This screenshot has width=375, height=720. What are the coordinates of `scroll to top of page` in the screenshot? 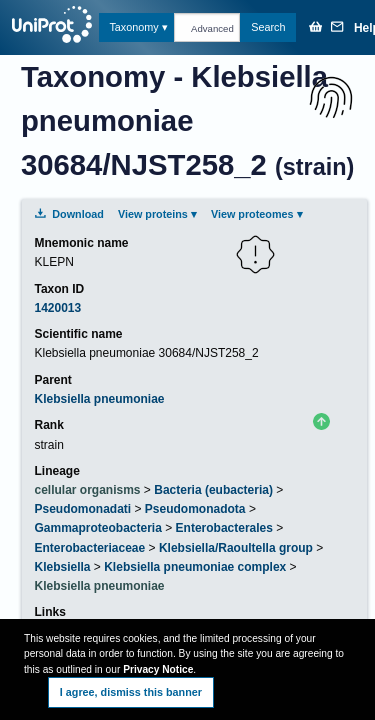 It's located at (321, 421).